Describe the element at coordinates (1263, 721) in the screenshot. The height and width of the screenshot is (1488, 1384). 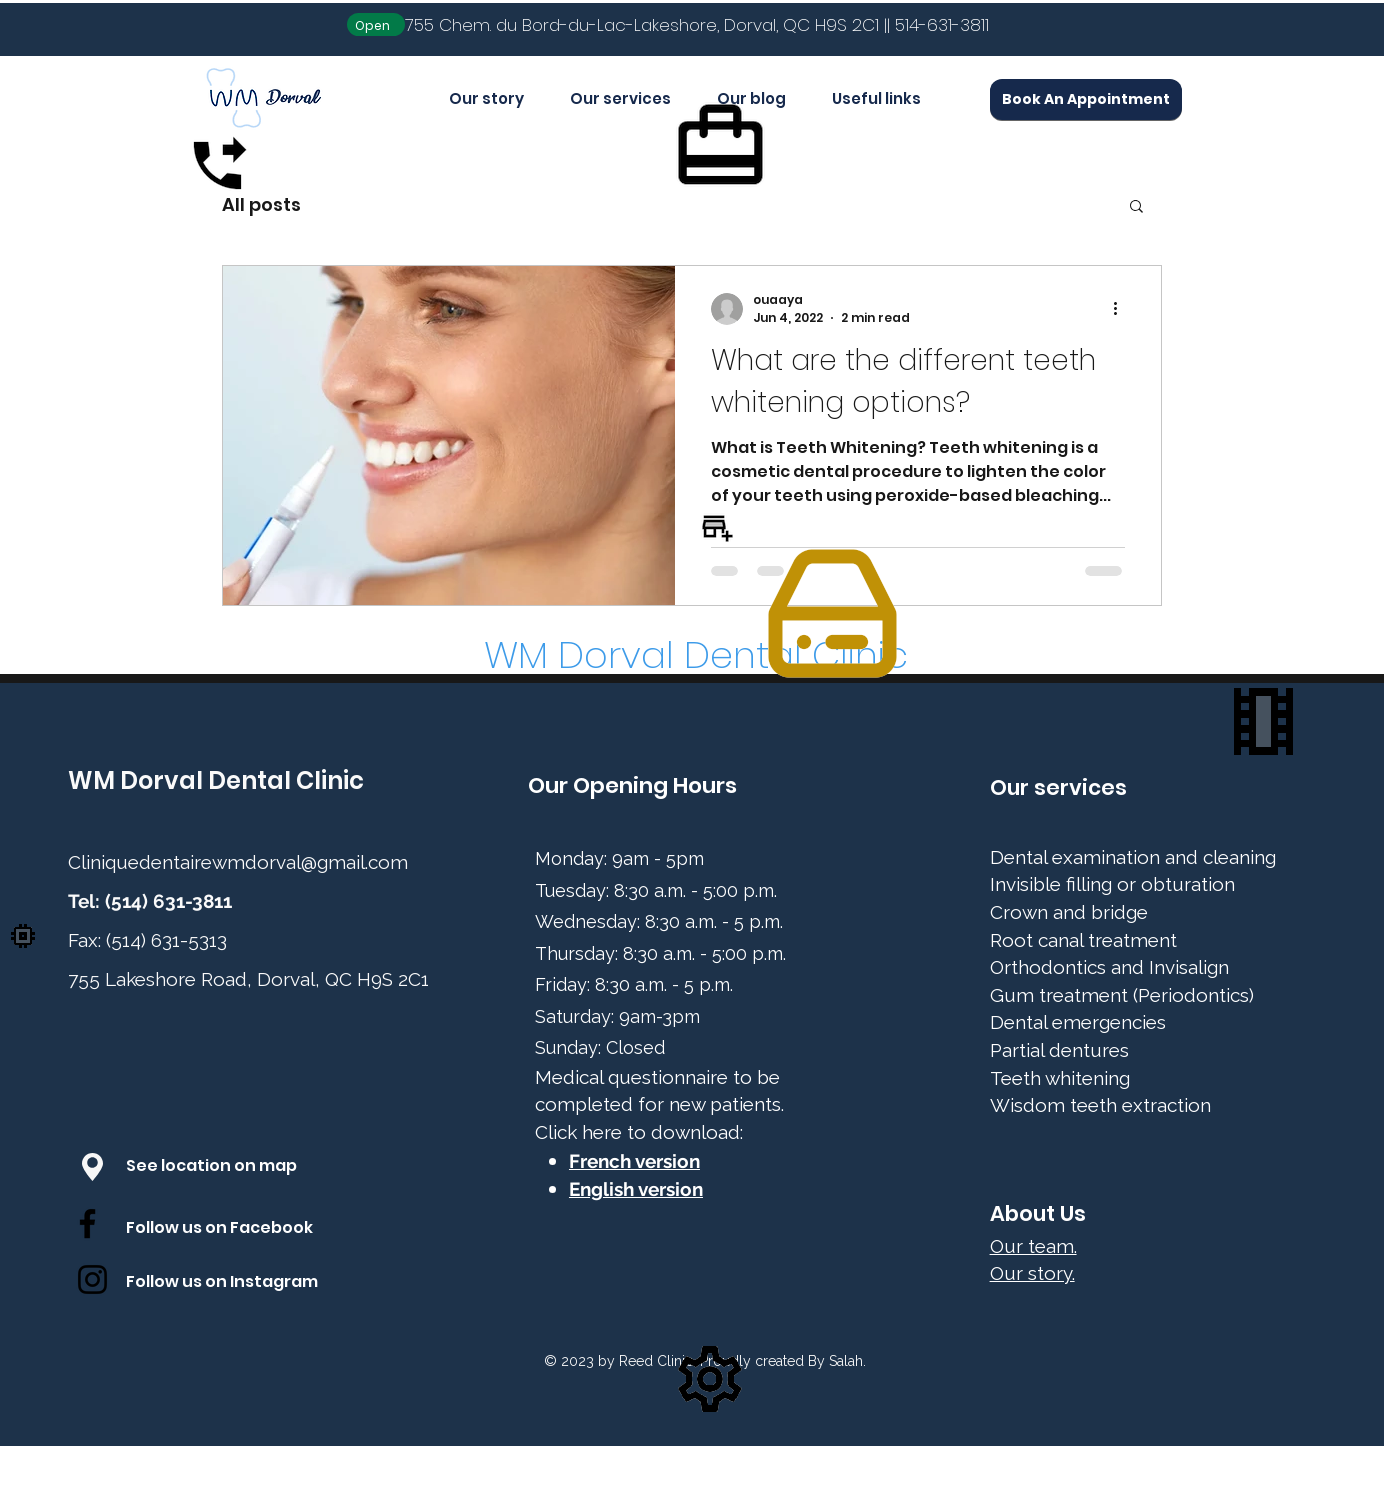
I see `access movies or video content` at that location.